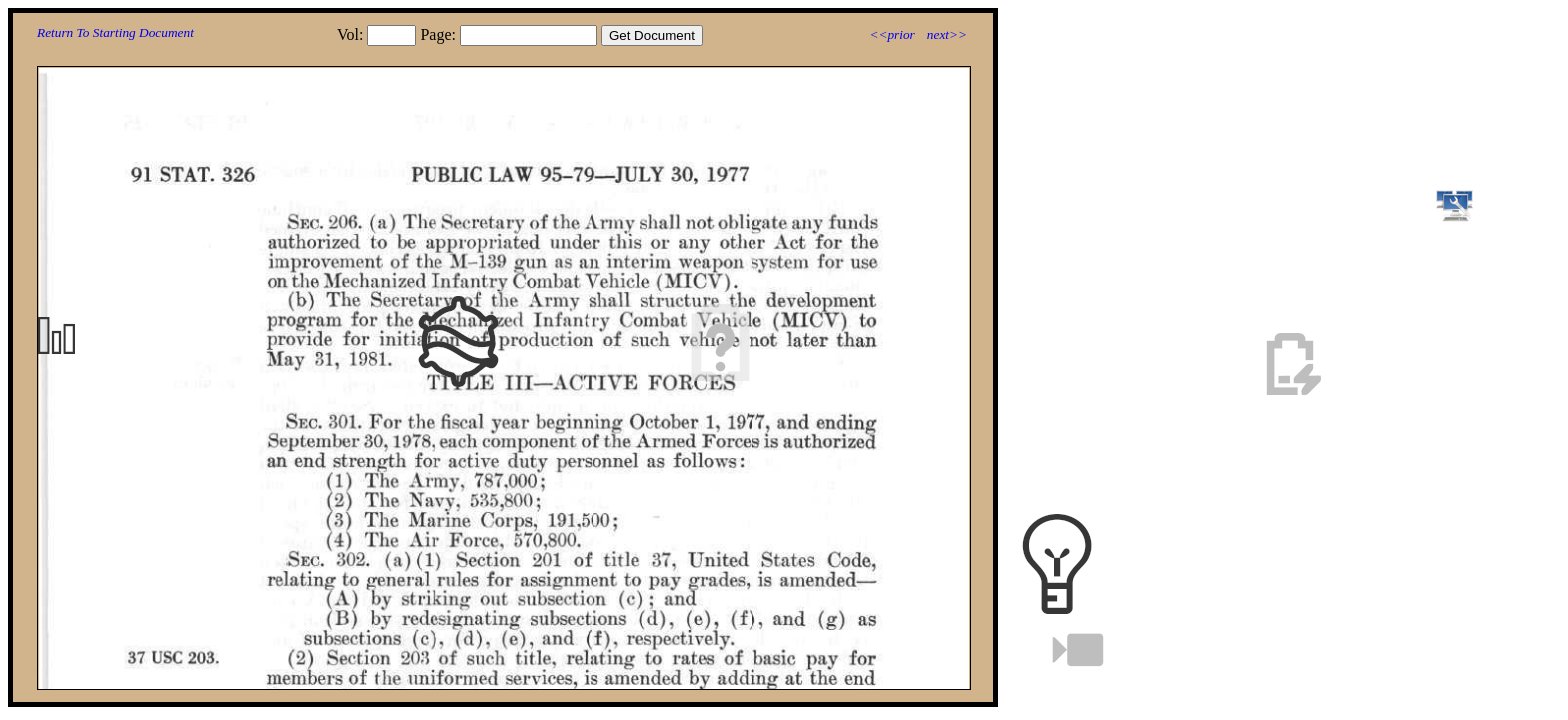 This screenshot has height=720, width=1568. I want to click on launch minesweeper game, so click(458, 341).